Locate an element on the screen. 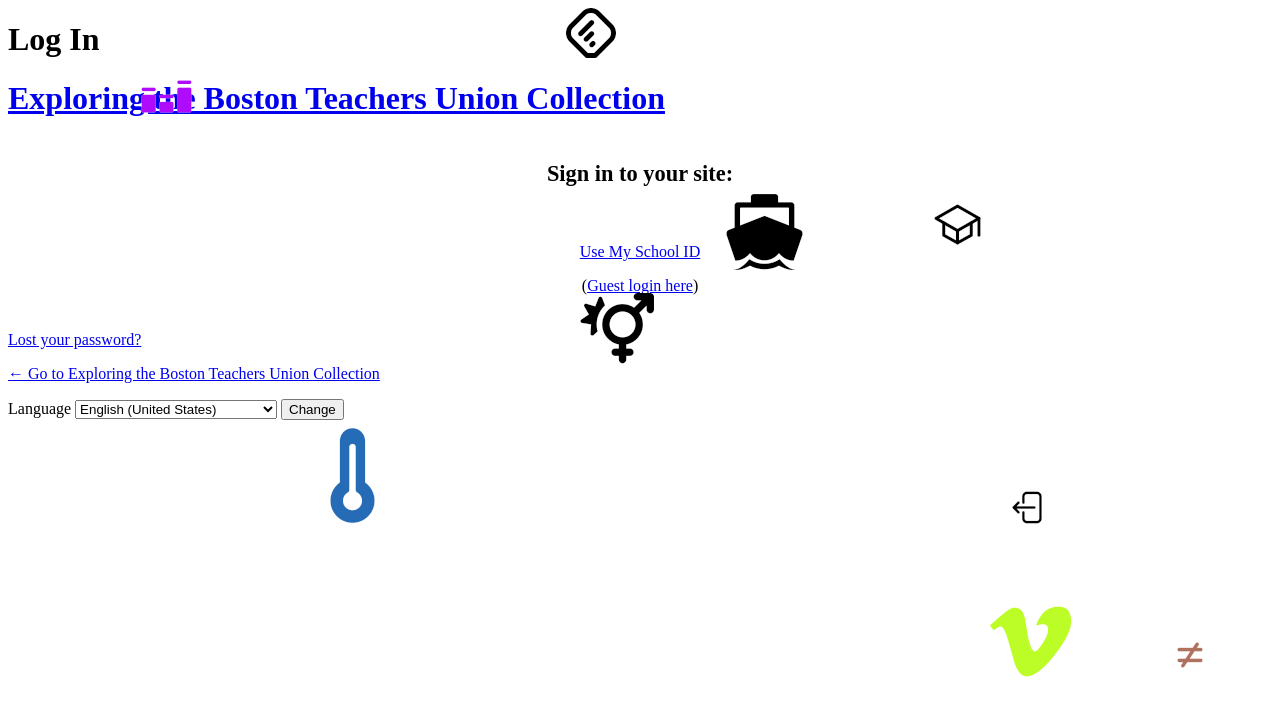  access education or learning content is located at coordinates (957, 224).